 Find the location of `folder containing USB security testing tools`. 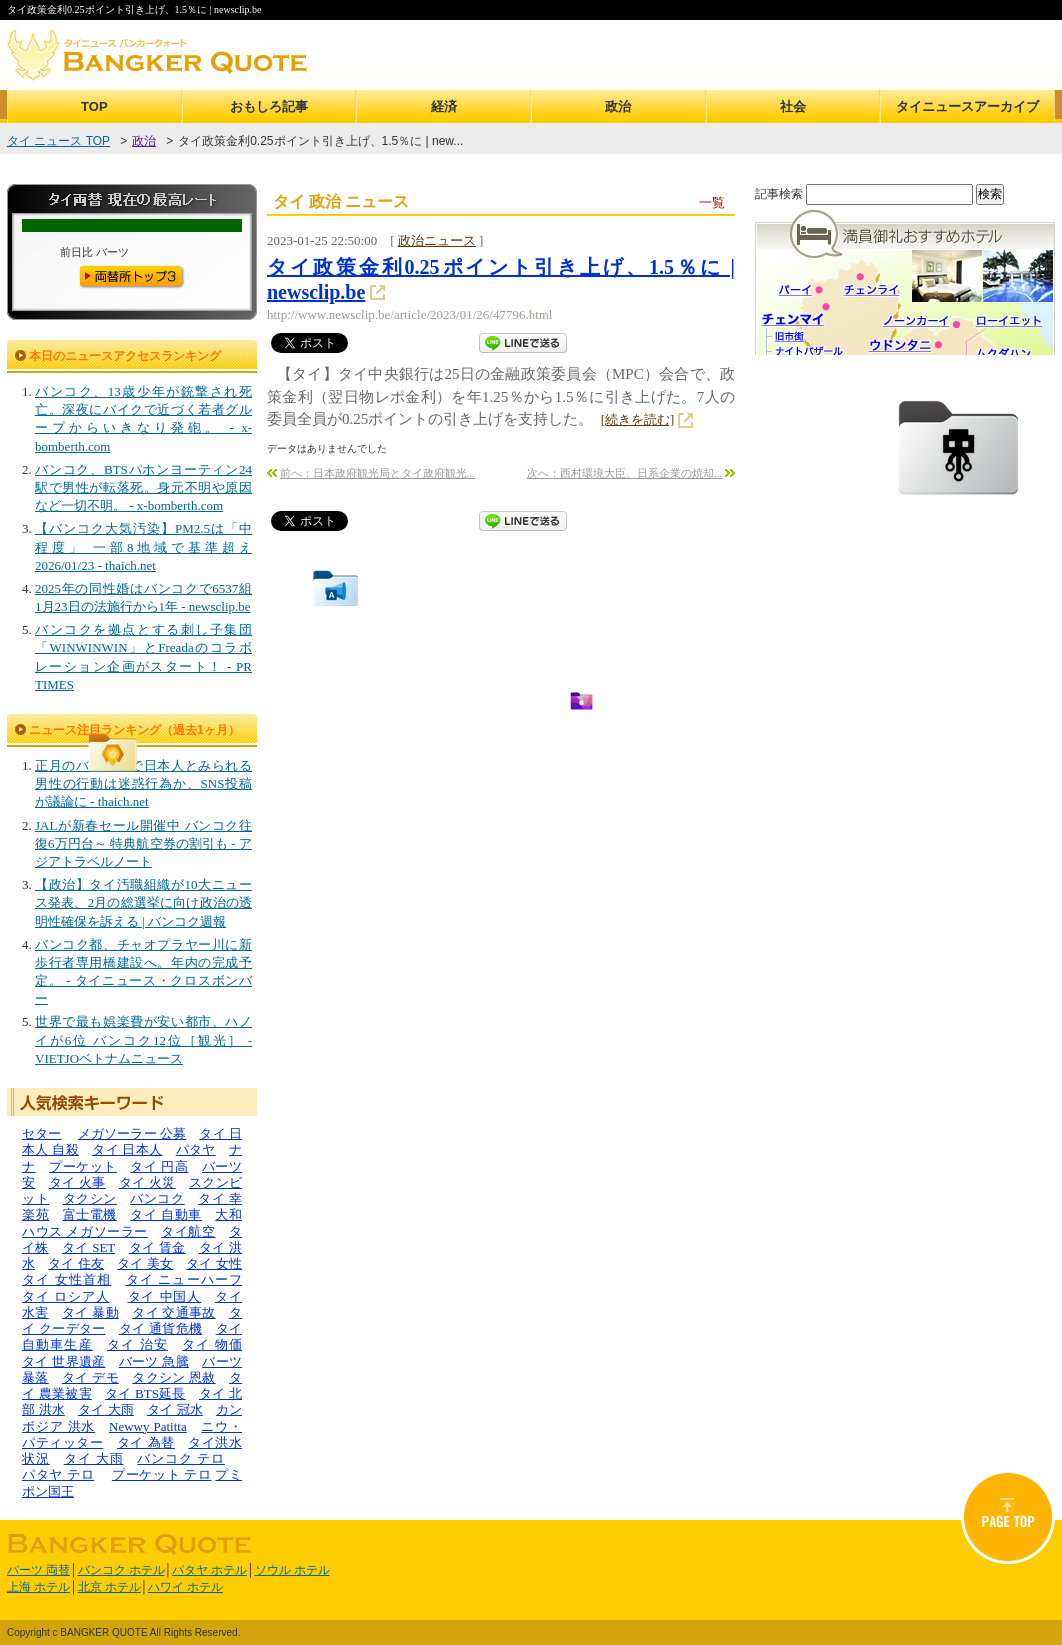

folder containing USB security testing tools is located at coordinates (958, 451).